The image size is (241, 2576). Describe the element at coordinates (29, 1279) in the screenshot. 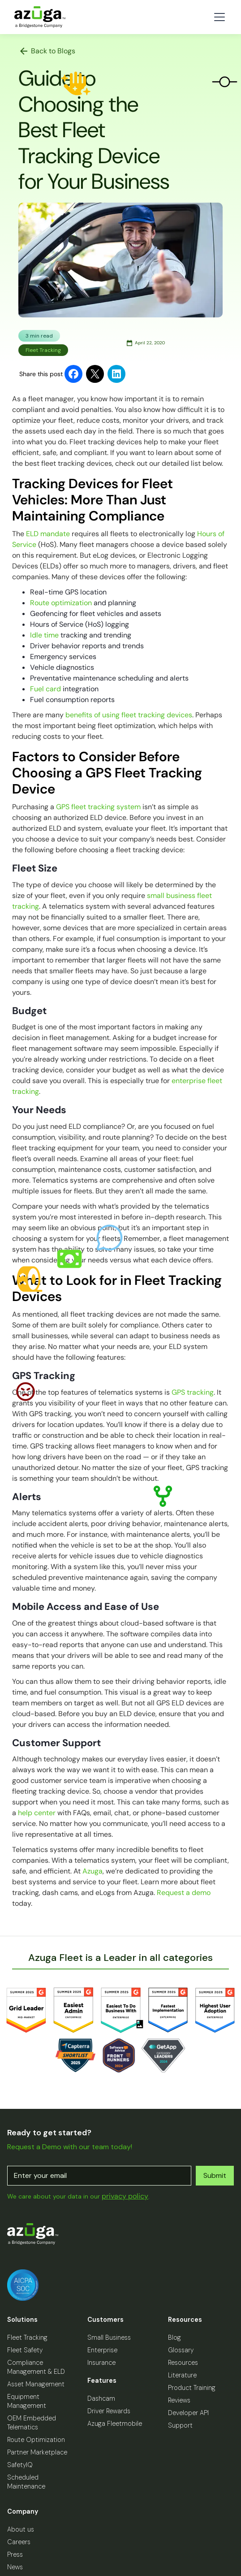

I see `view tire pressure or status` at that location.